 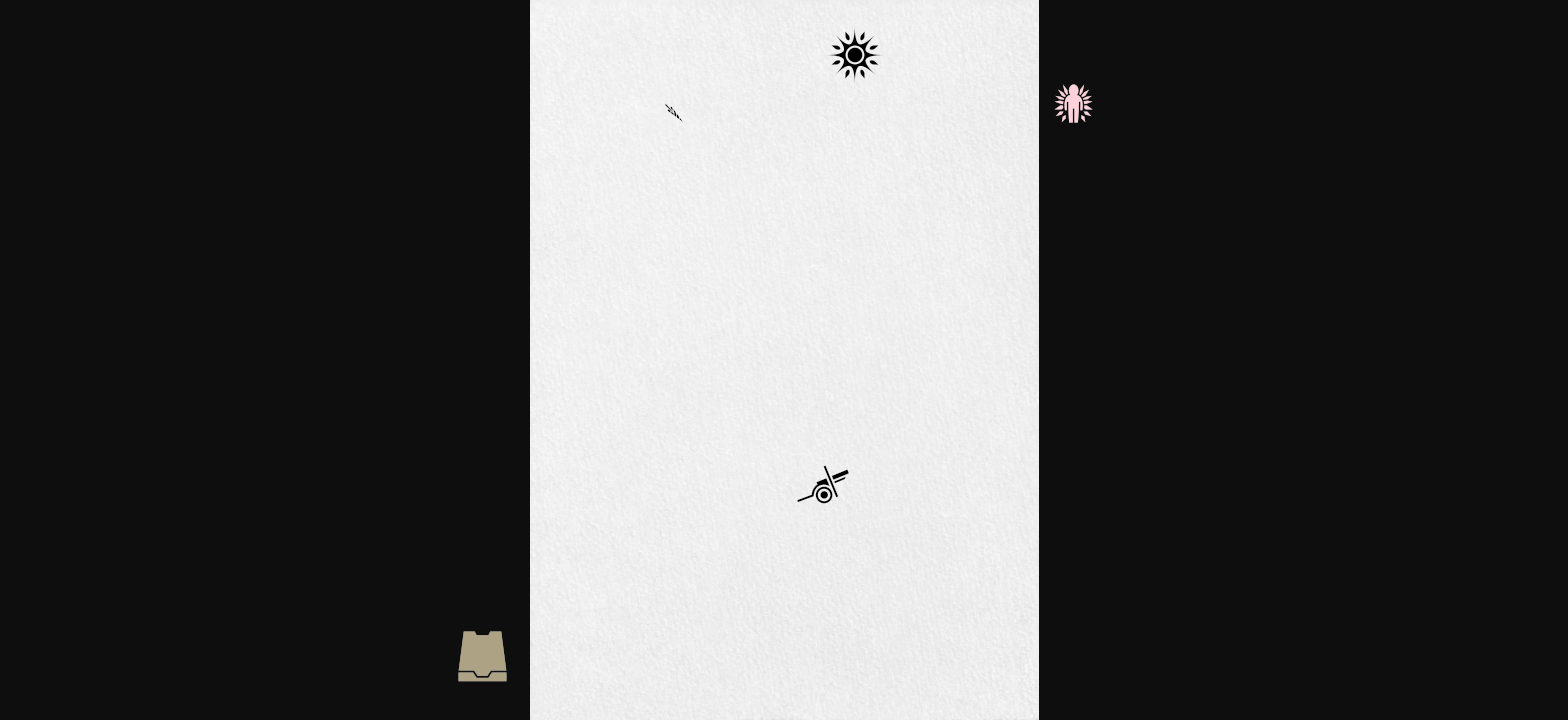 What do you see at coordinates (674, 113) in the screenshot?
I see `indicates a coiled nail or screw fastener item` at bounding box center [674, 113].